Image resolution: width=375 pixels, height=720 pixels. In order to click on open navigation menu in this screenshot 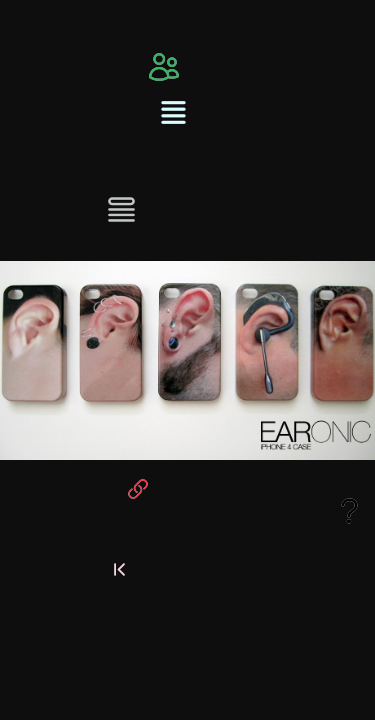, I will do `click(173, 112)`.